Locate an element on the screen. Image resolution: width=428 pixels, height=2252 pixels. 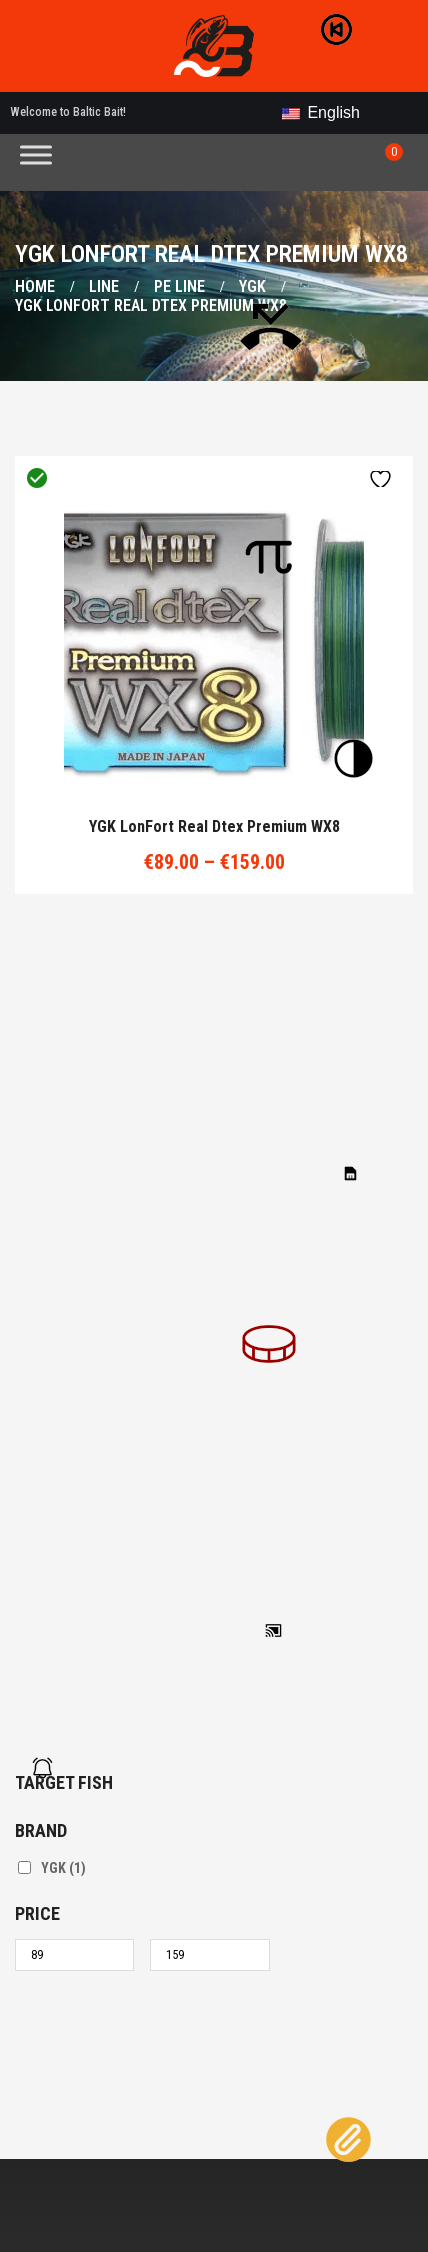
attach a file to your message is located at coordinates (348, 2139).